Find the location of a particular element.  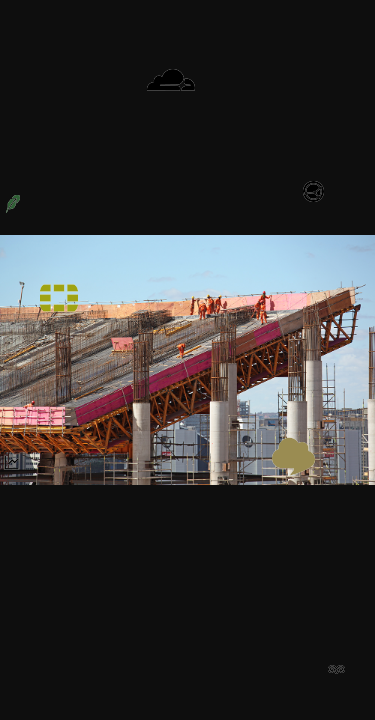

open the Robinhood investing app is located at coordinates (13, 204).